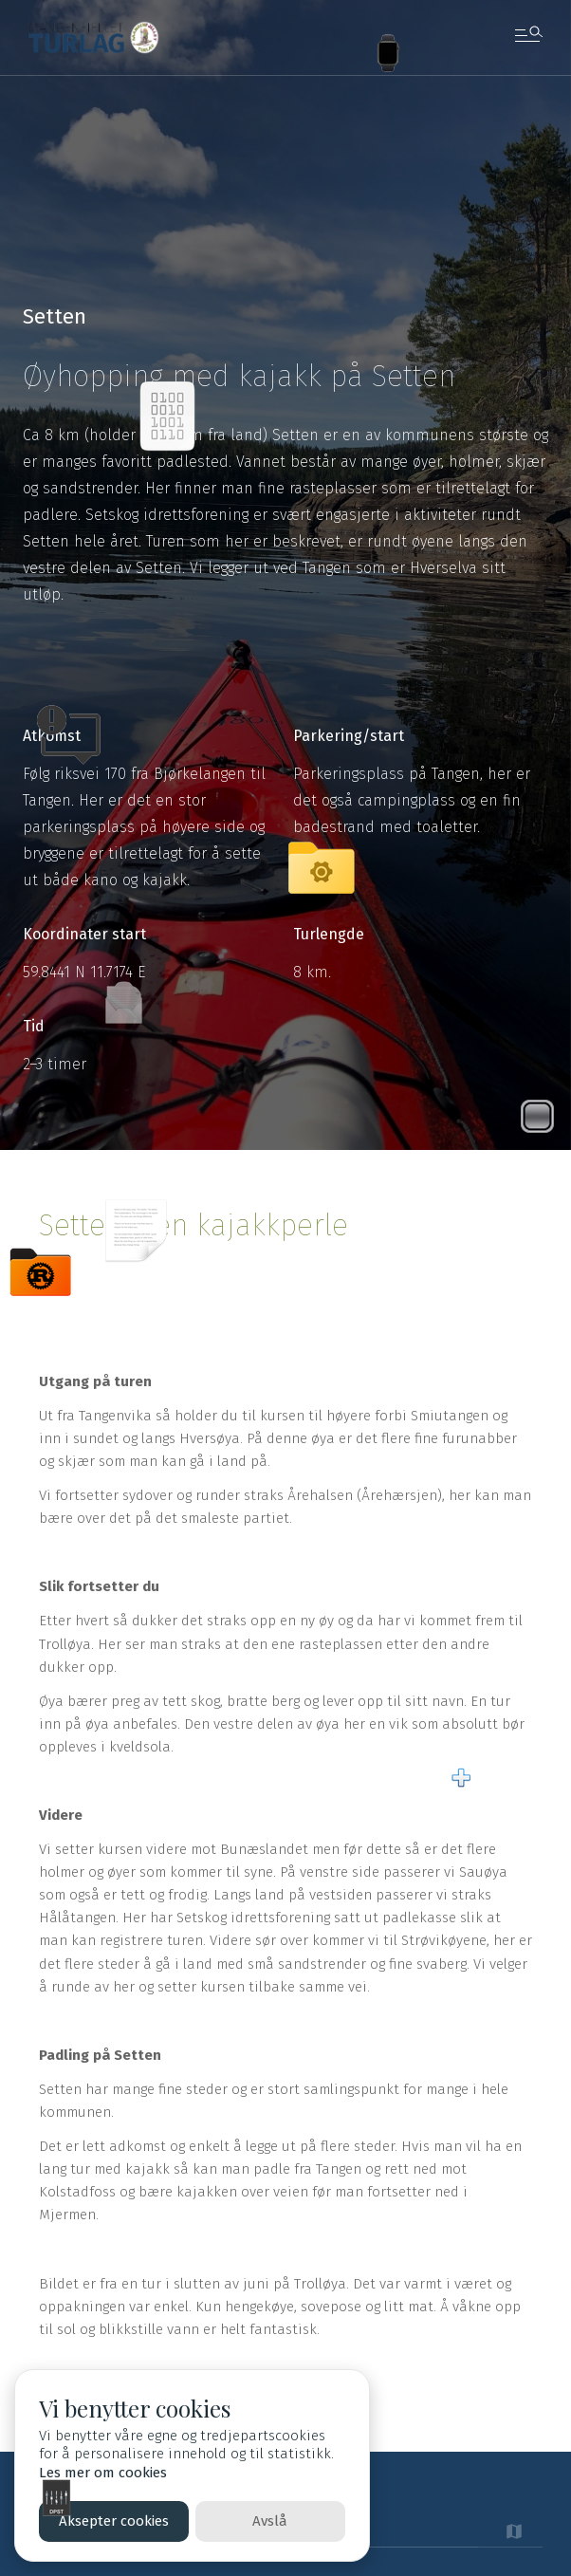 This screenshot has width=571, height=2576. I want to click on manage notification settings, so click(70, 734).